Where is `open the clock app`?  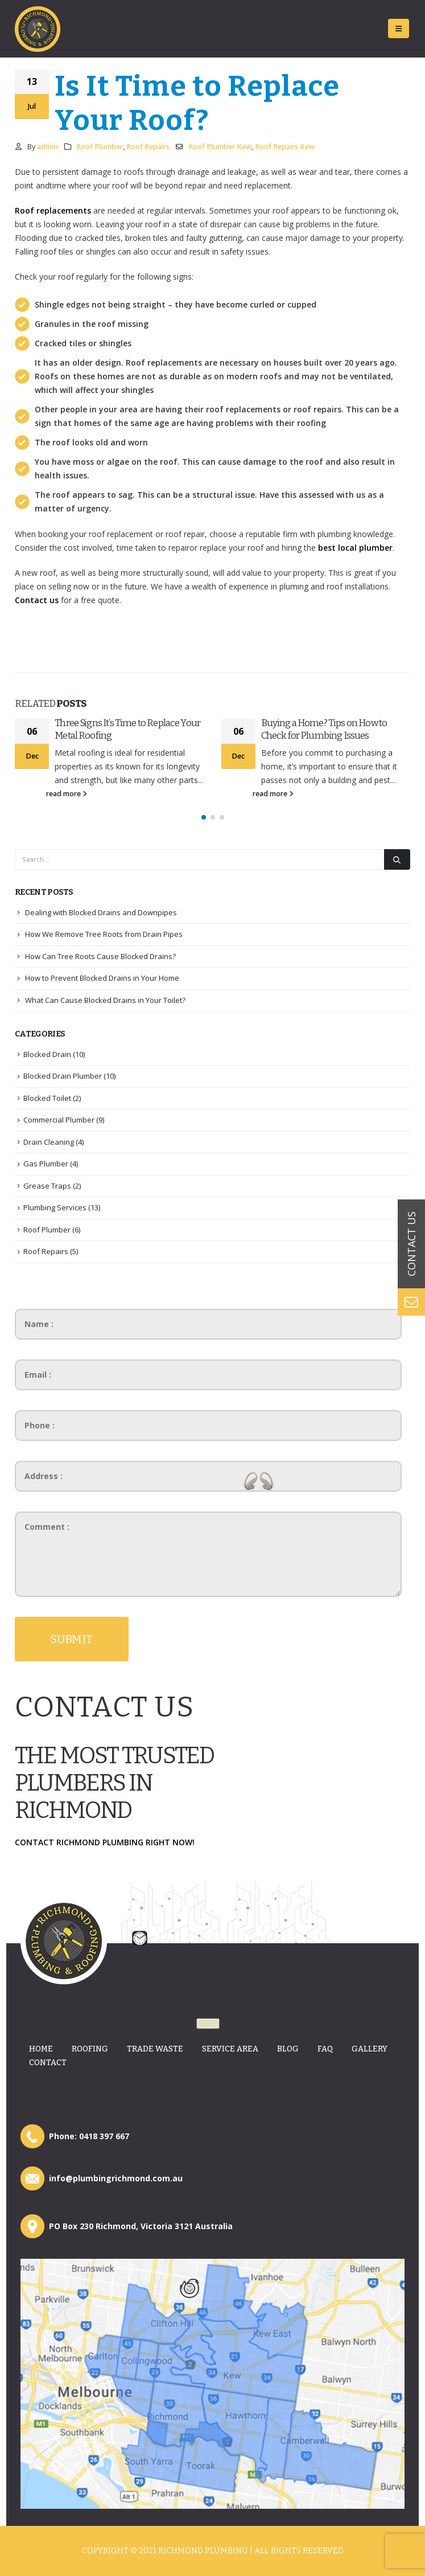
open the clock app is located at coordinates (139, 1938).